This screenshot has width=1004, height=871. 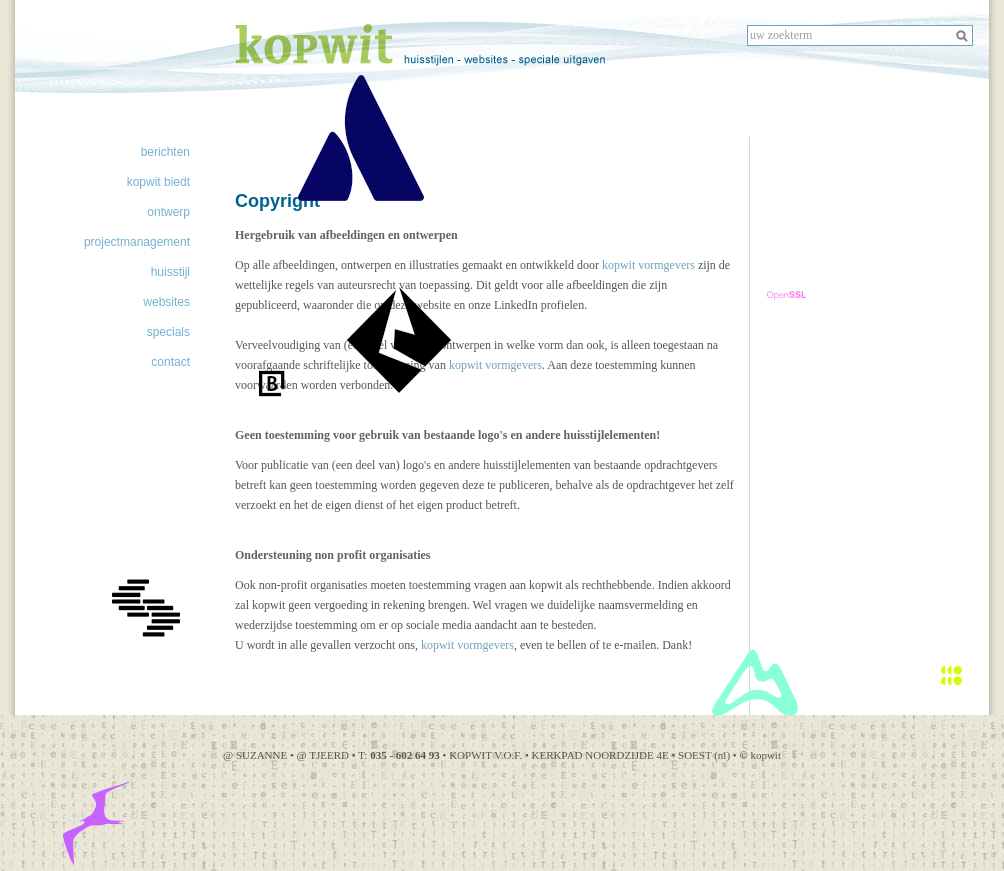 What do you see at coordinates (146, 608) in the screenshot?
I see `Contentstack logo` at bounding box center [146, 608].